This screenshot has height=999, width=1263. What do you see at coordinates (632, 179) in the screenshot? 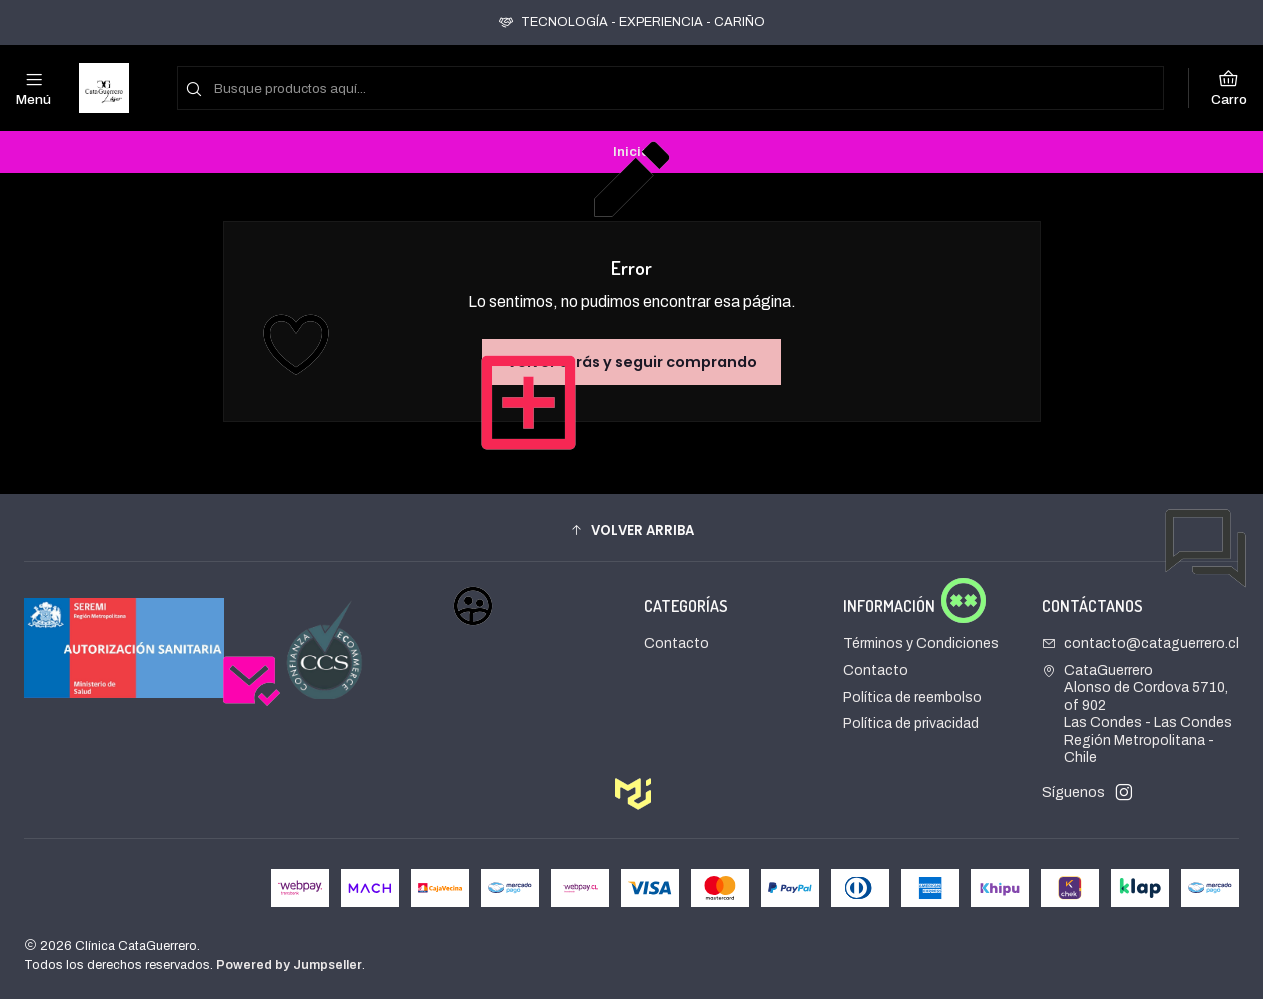
I see `edit content or text` at bounding box center [632, 179].